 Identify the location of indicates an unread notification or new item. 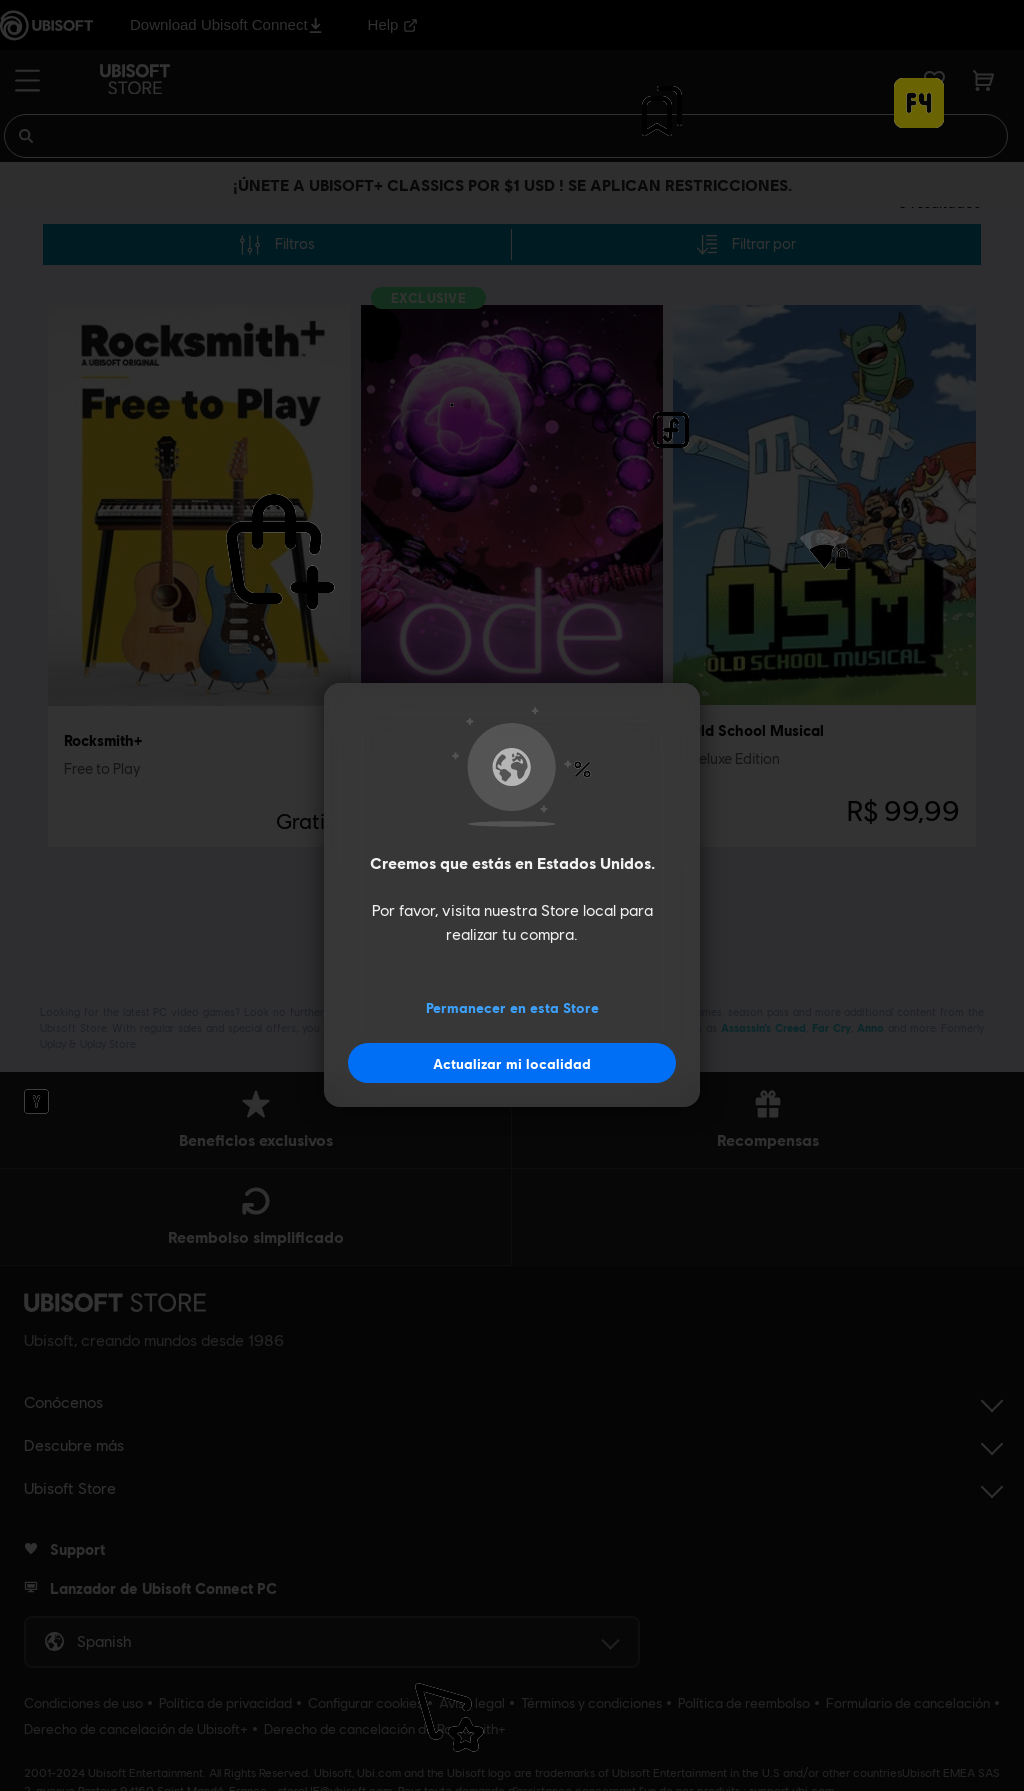
(452, 405).